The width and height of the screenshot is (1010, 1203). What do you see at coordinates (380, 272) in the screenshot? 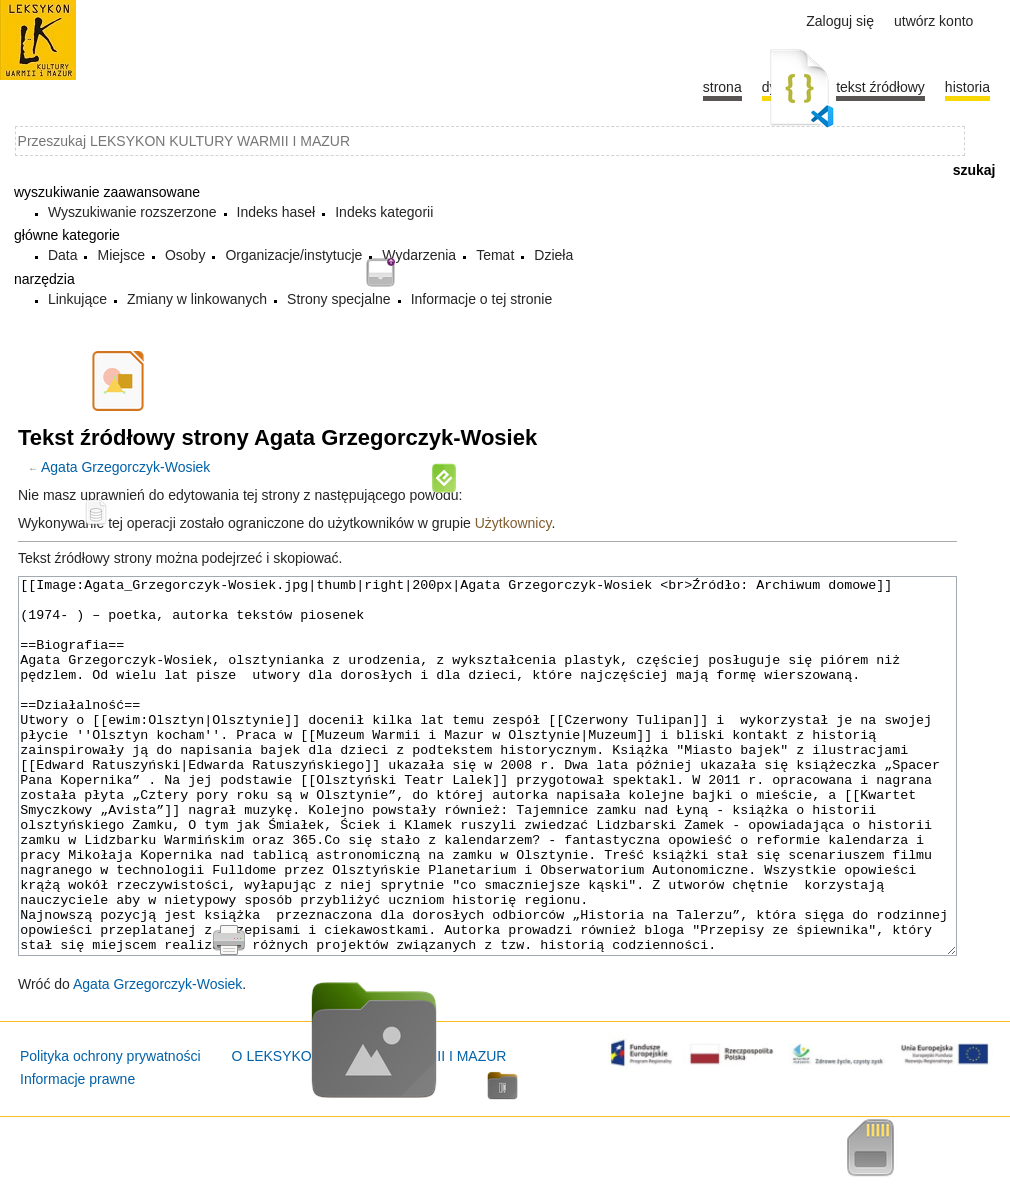
I see `view outgoing mail queue` at bounding box center [380, 272].